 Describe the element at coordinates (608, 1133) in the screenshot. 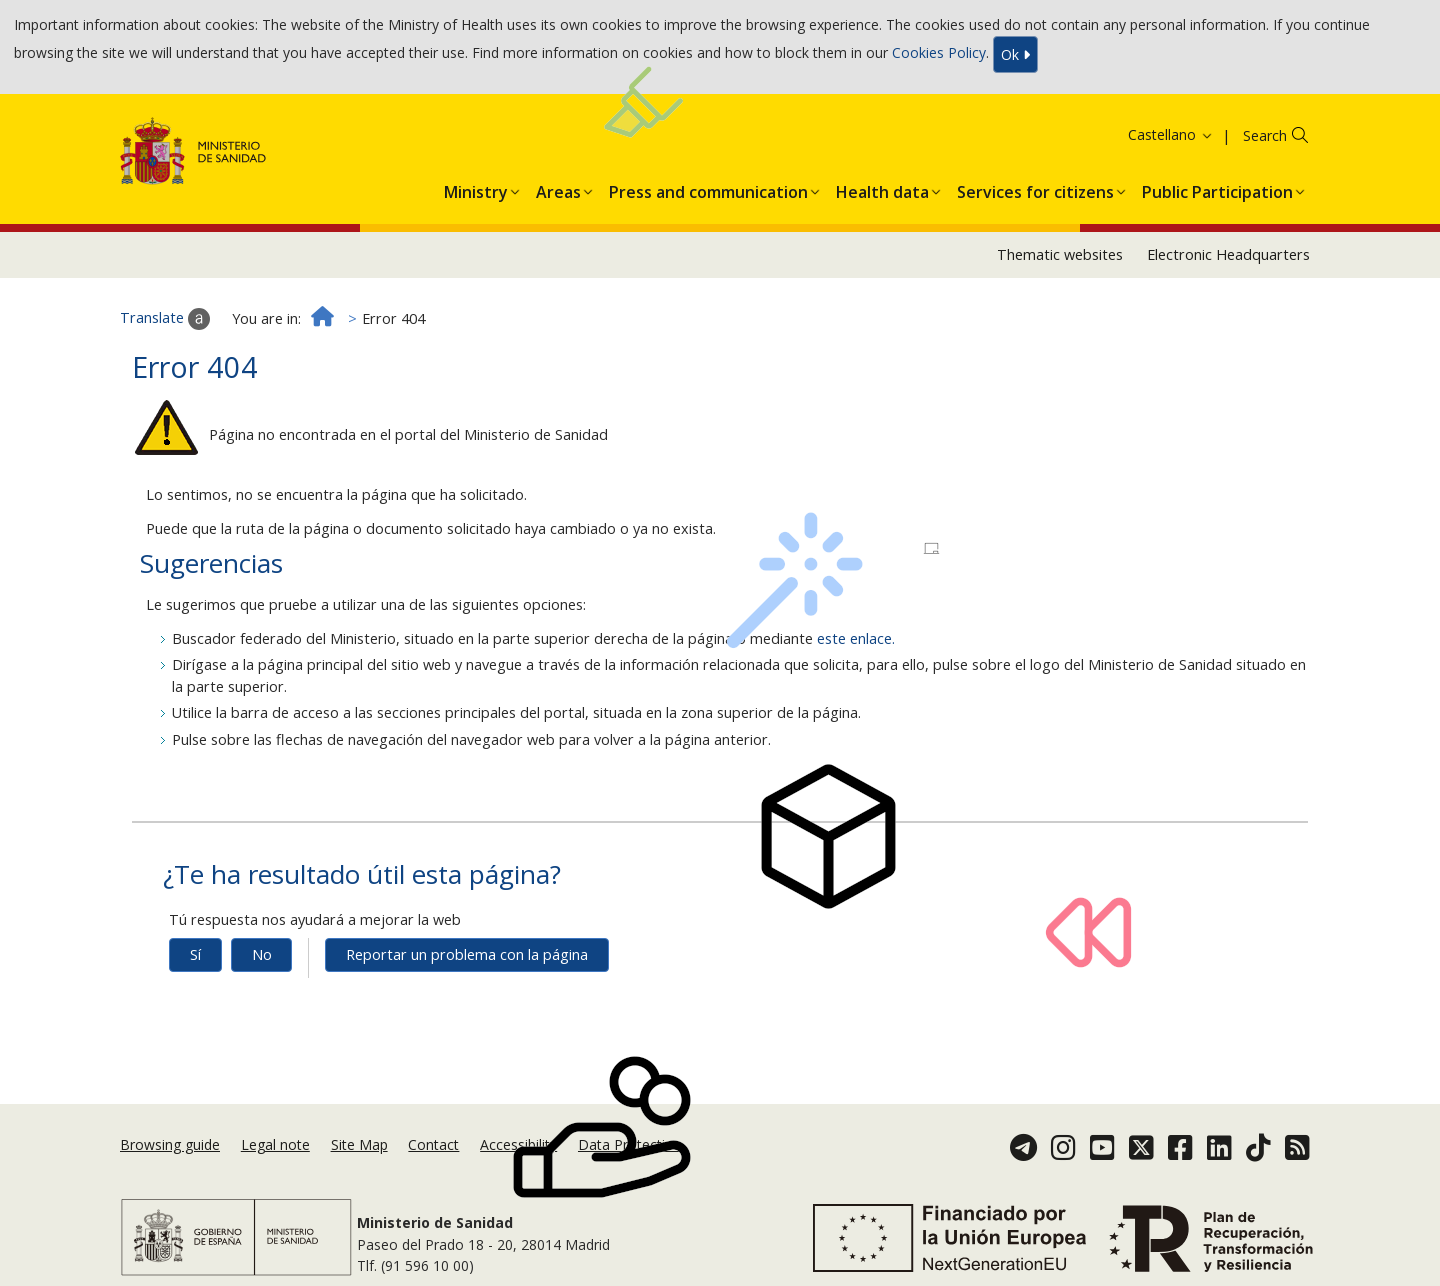

I see `make a payment or donation` at that location.